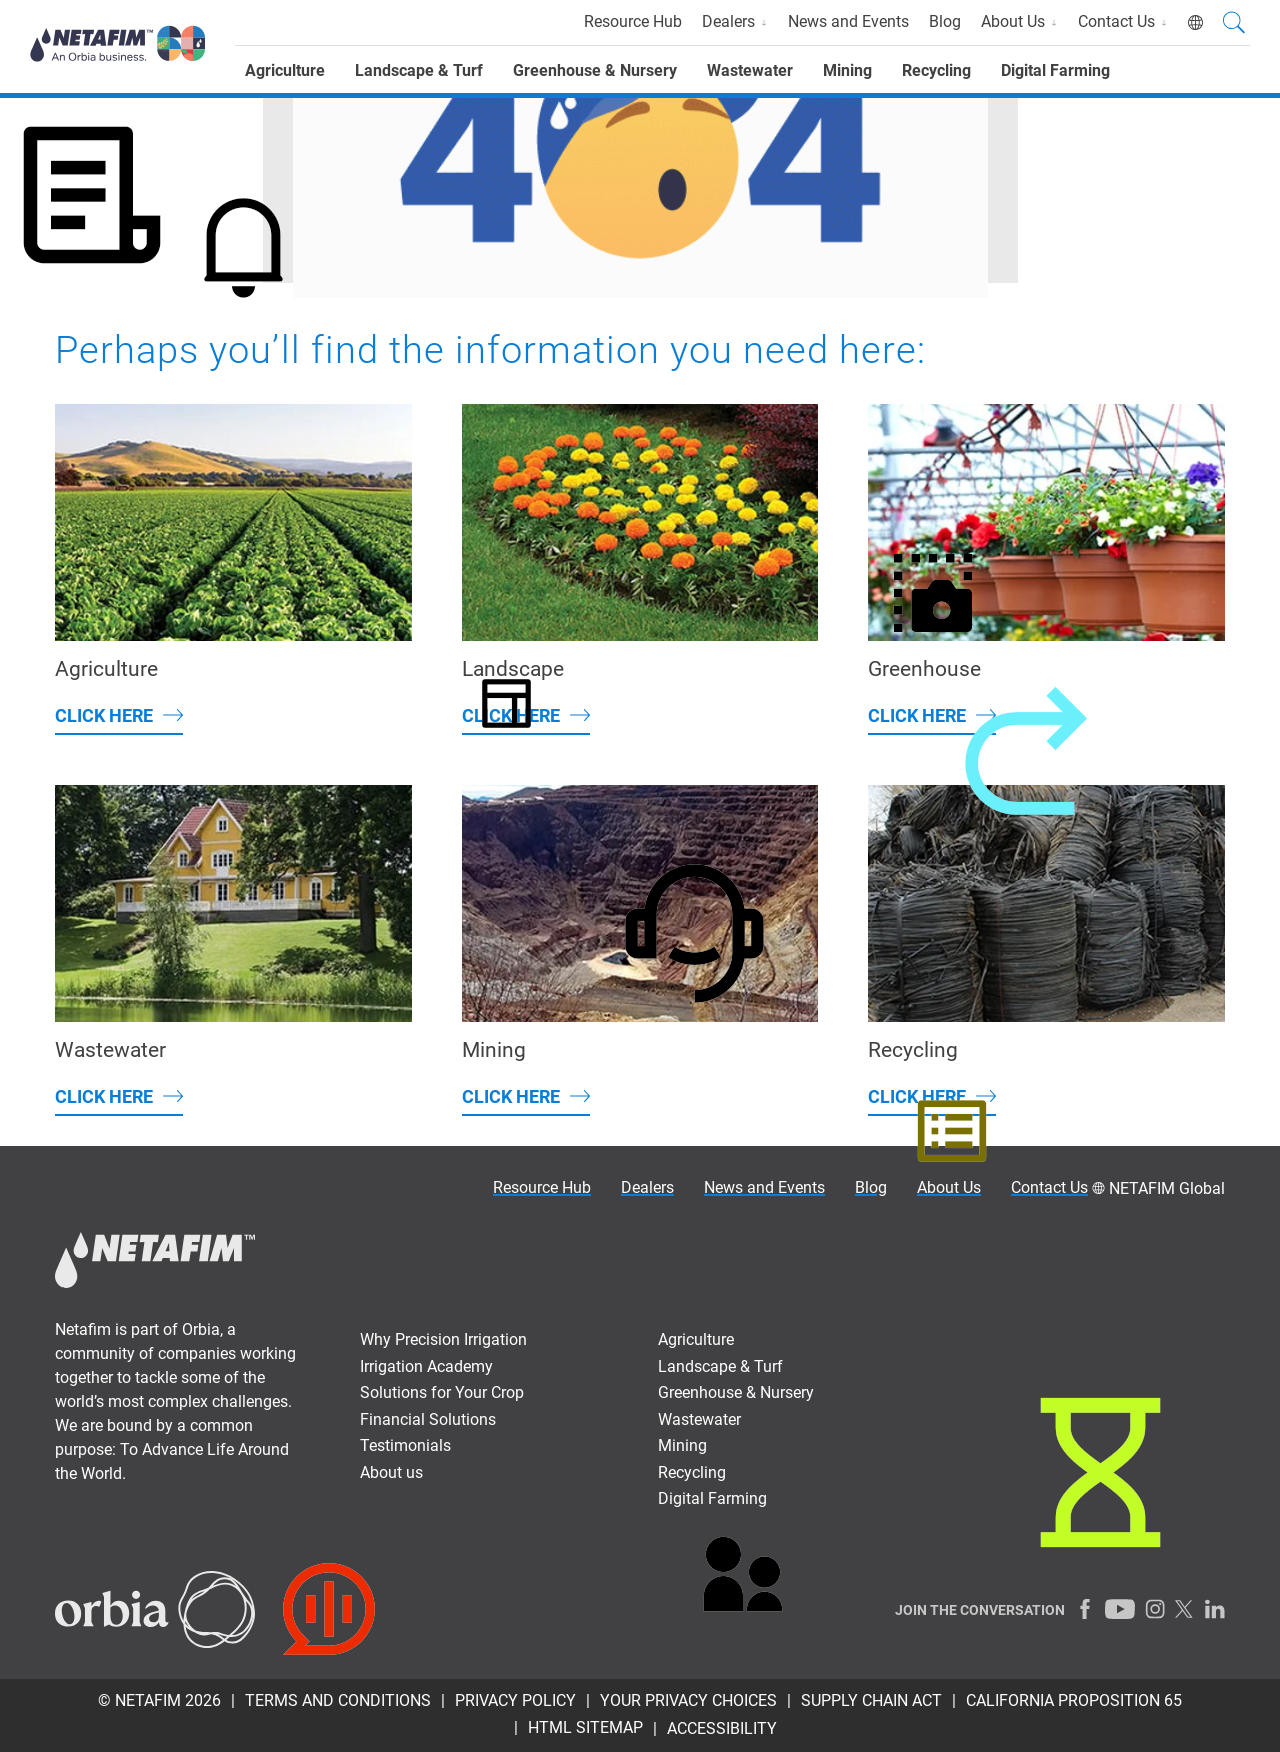 This screenshot has width=1280, height=1752. I want to click on start a voice message or audio chat, so click(329, 1609).